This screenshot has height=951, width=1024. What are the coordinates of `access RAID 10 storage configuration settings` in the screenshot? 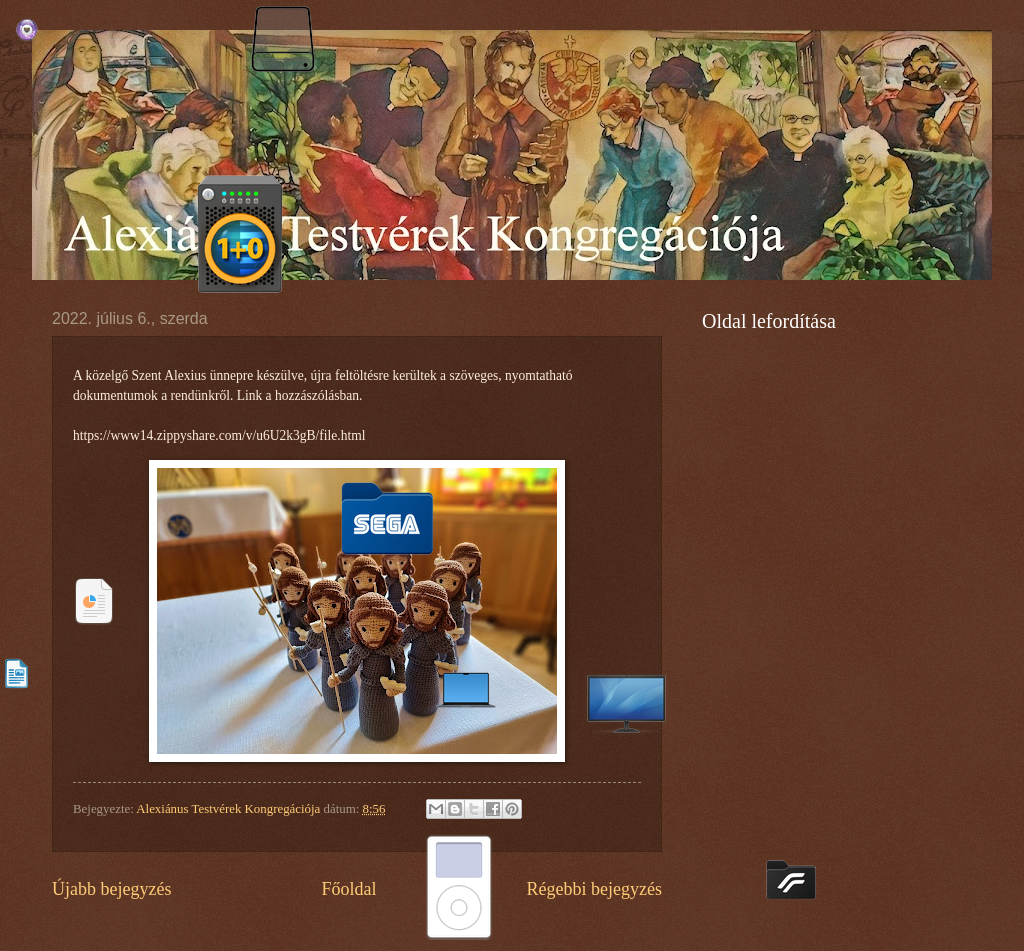 It's located at (240, 234).